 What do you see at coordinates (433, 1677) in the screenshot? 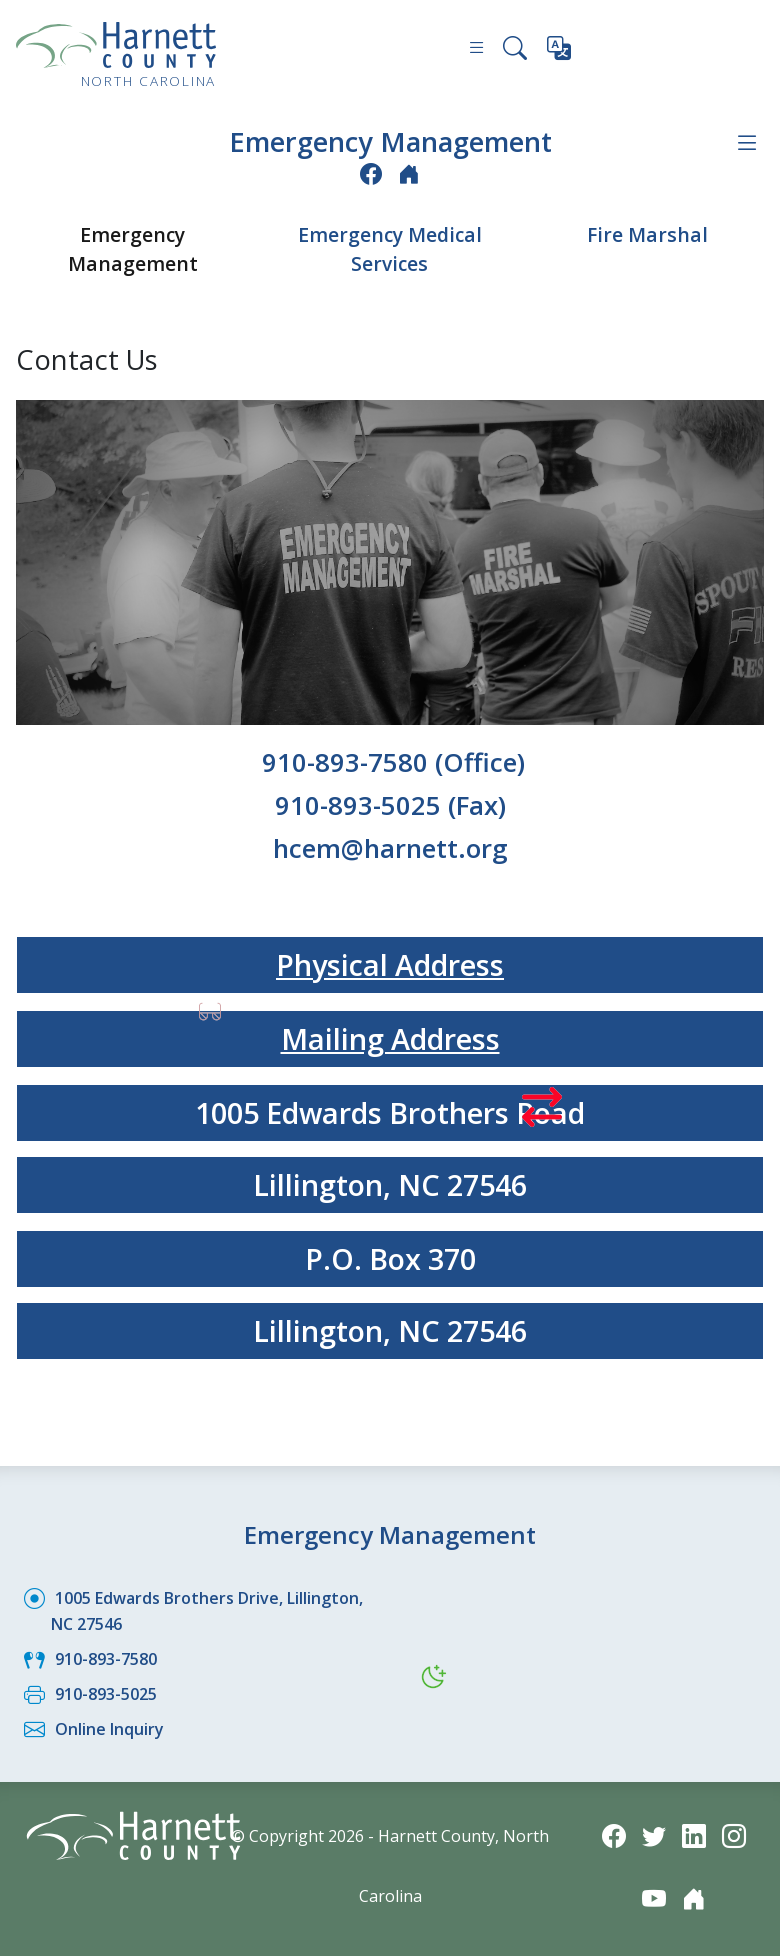
I see `enable dark mode or night theme` at bounding box center [433, 1677].